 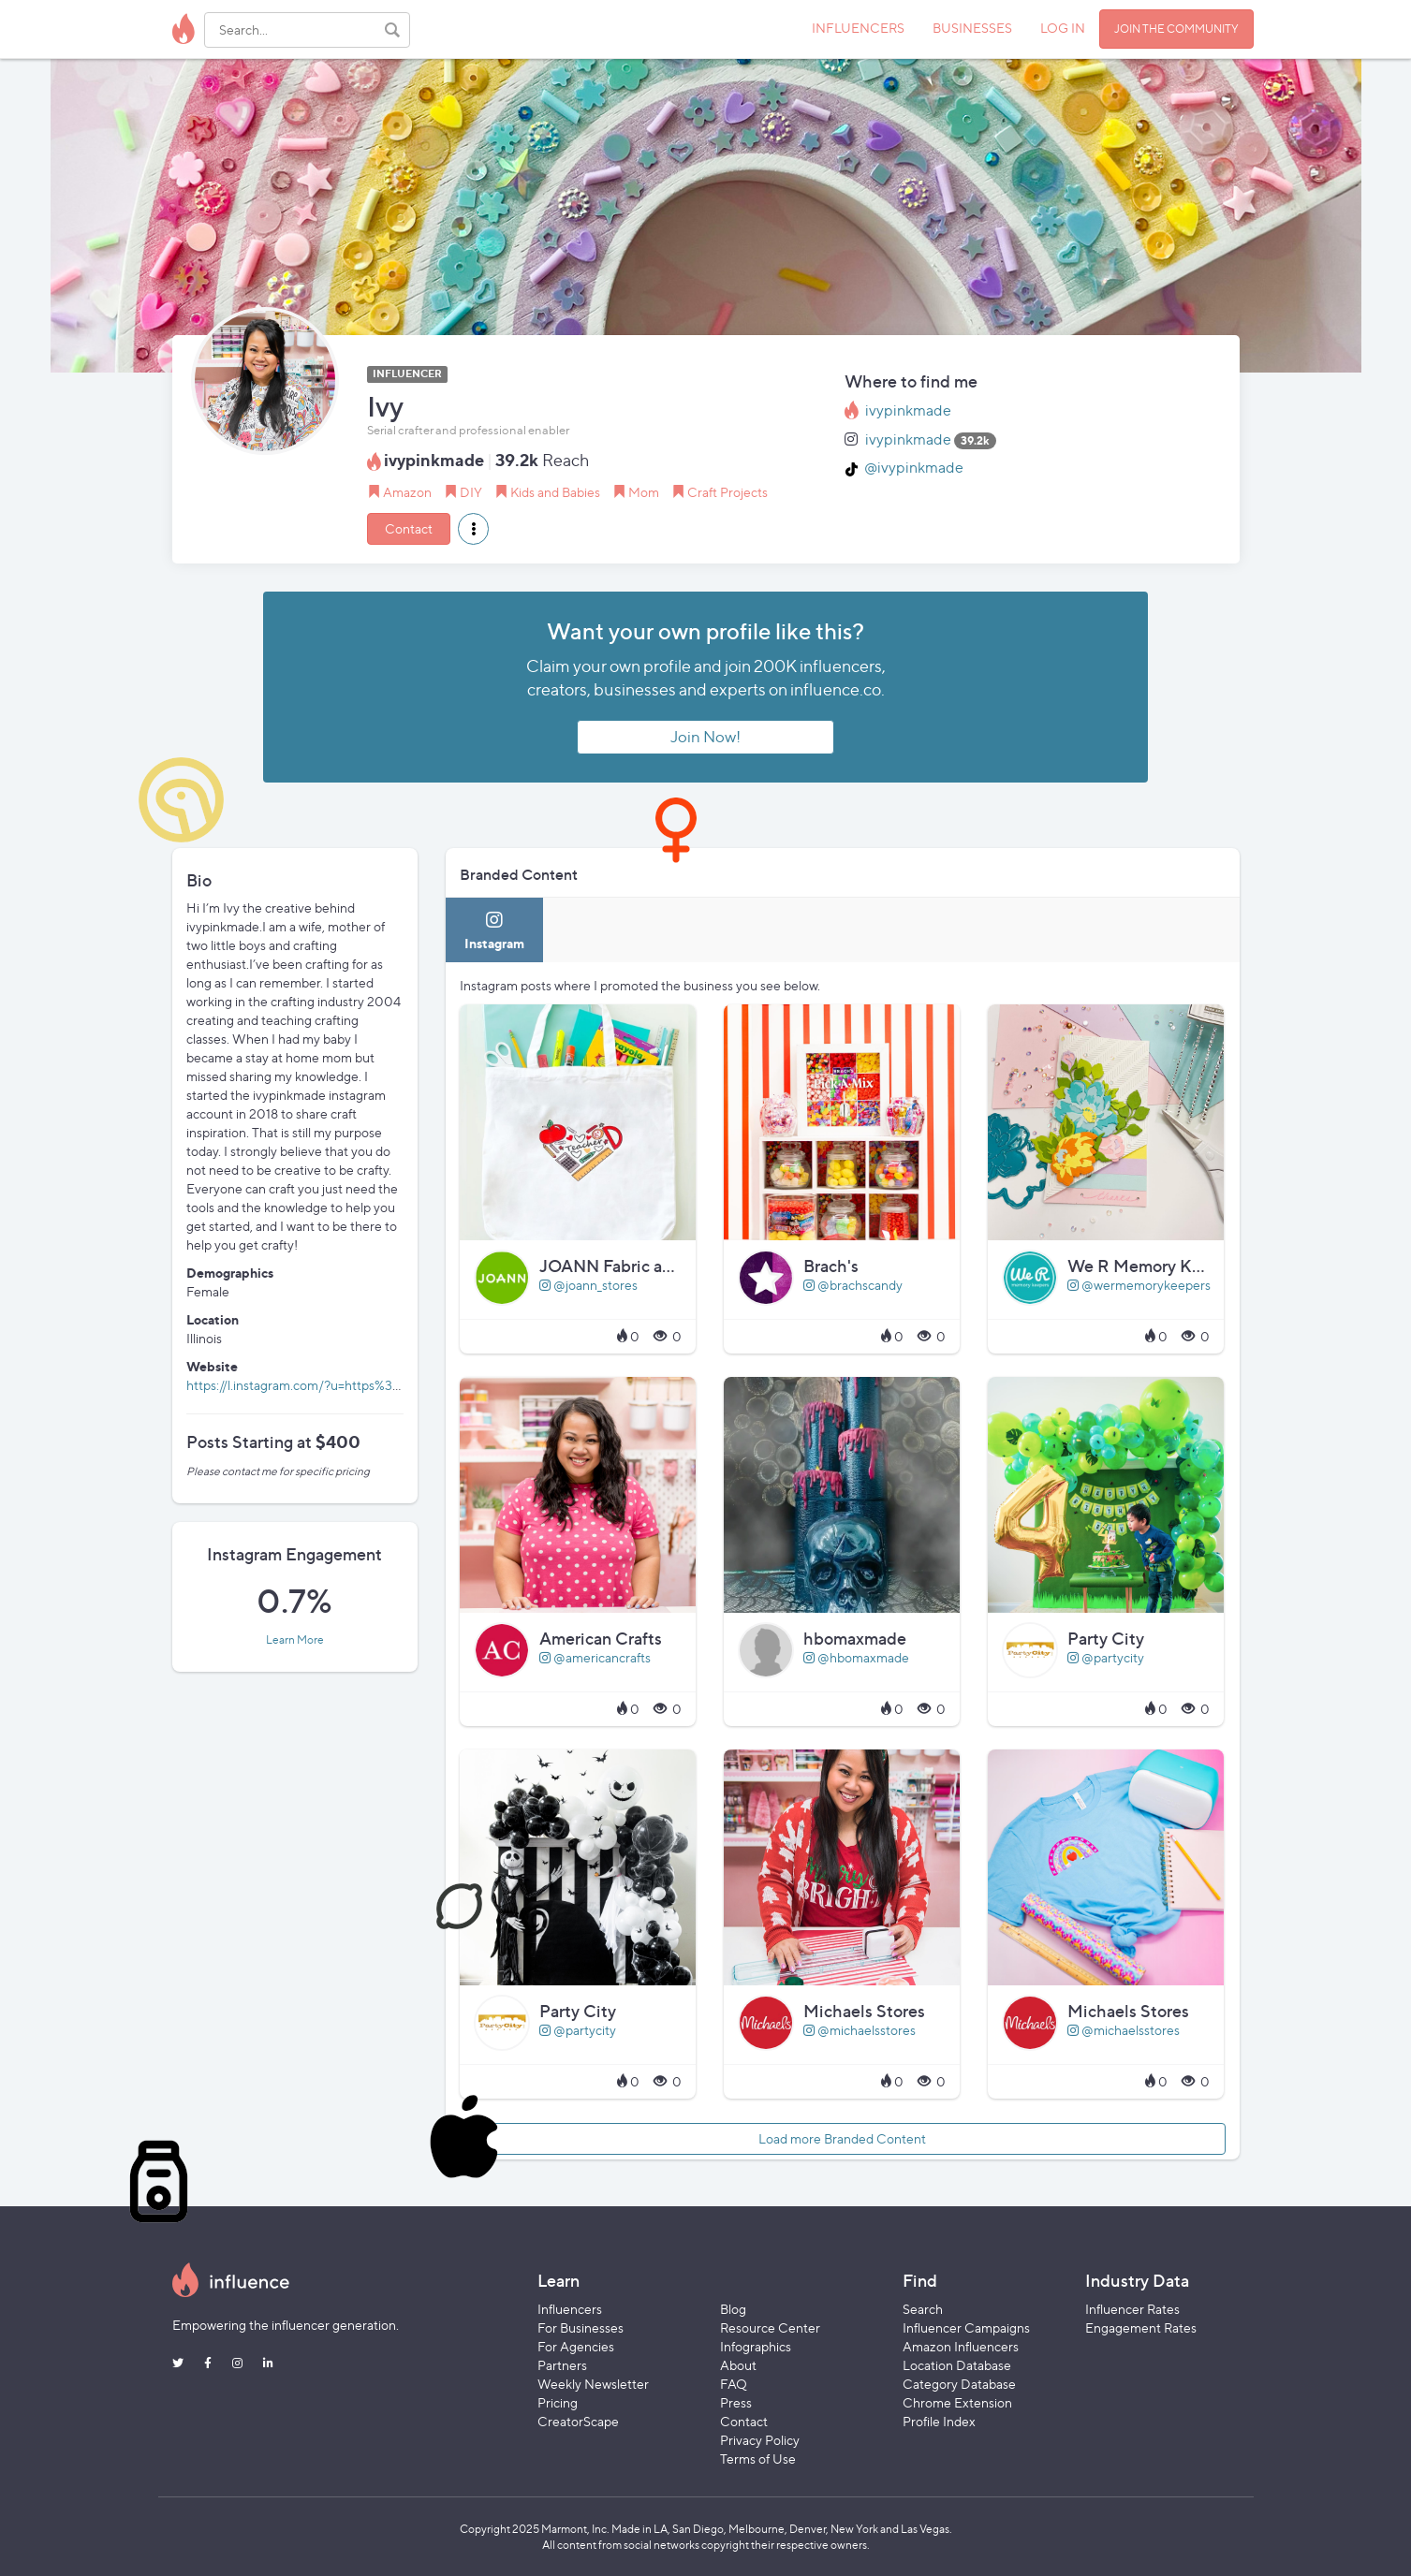 I want to click on link to Deno runtime or project, so click(x=181, y=799).